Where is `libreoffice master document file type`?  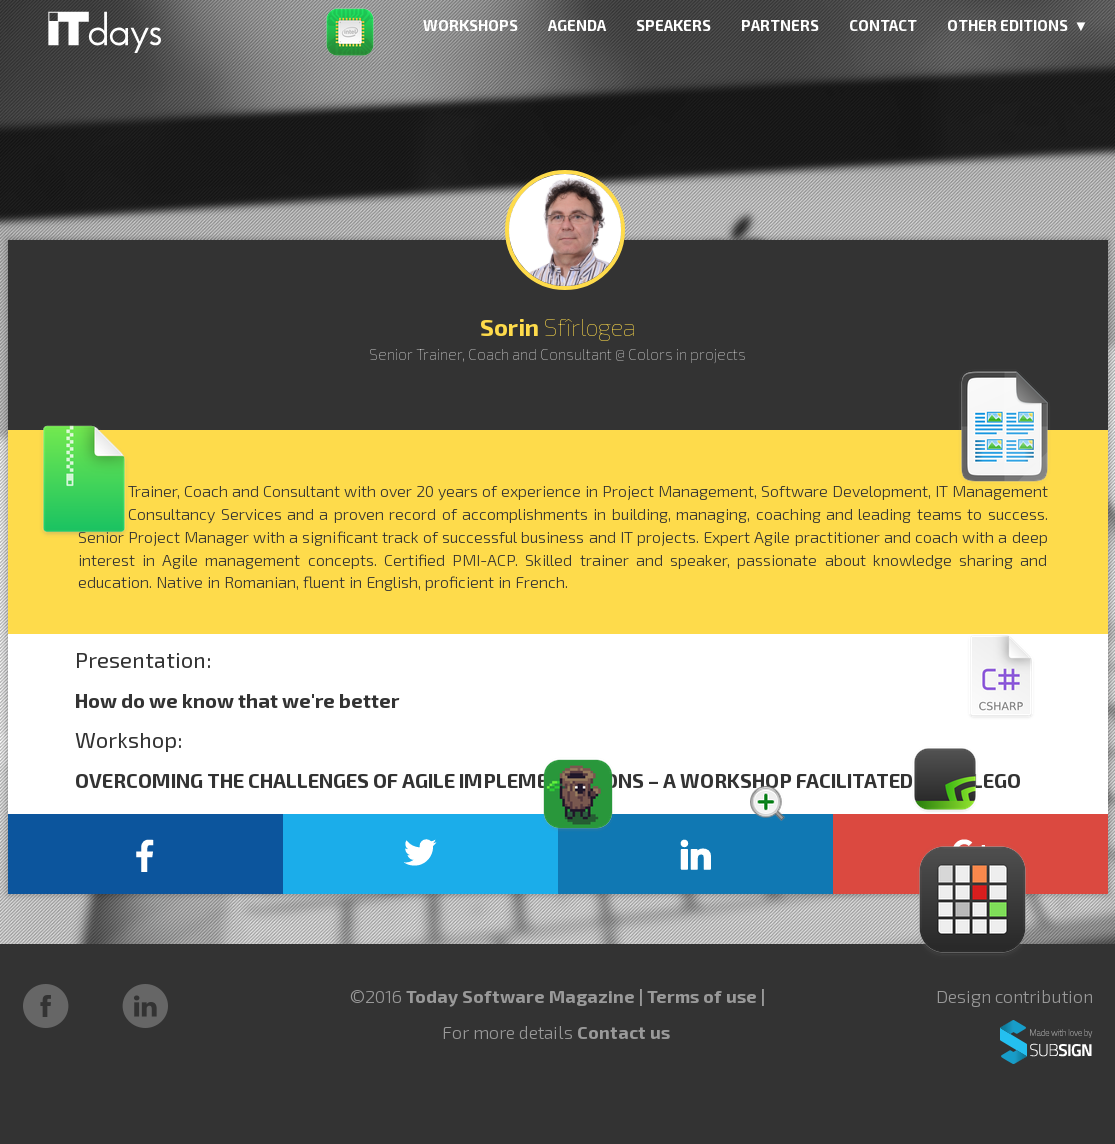 libreoffice master document file type is located at coordinates (1004, 426).